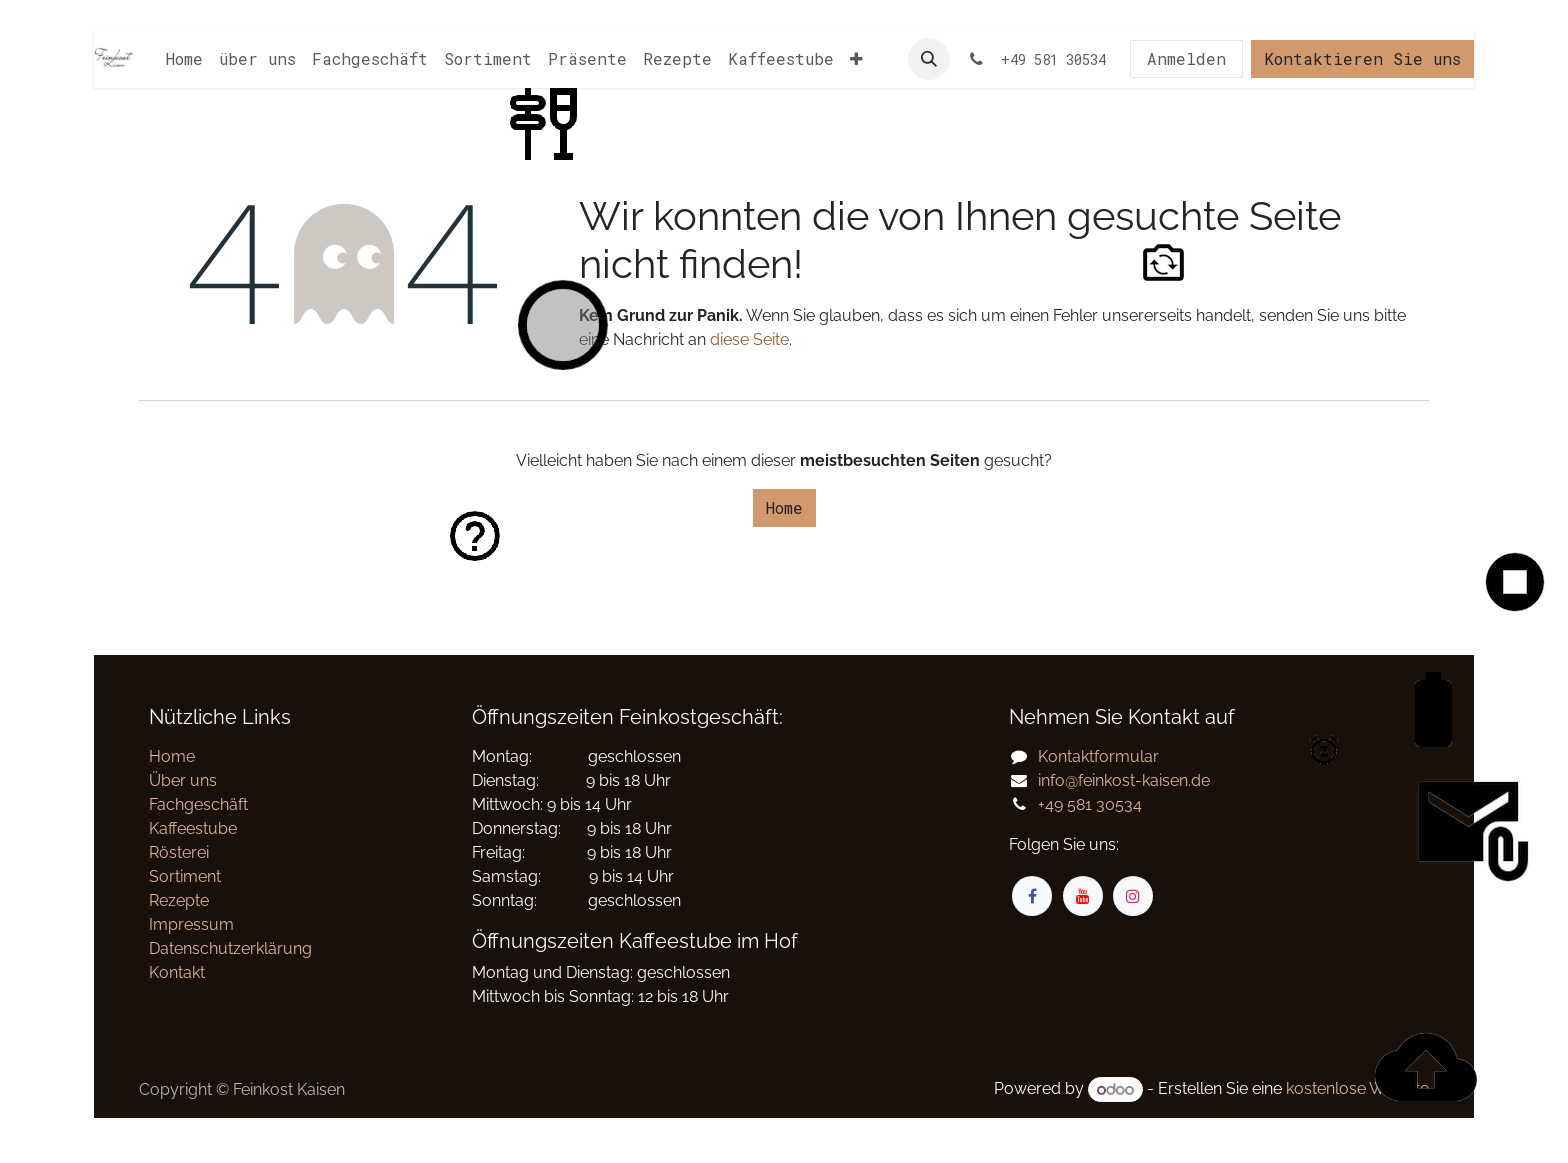  What do you see at coordinates (1473, 831) in the screenshot?
I see `attach a file to an email` at bounding box center [1473, 831].